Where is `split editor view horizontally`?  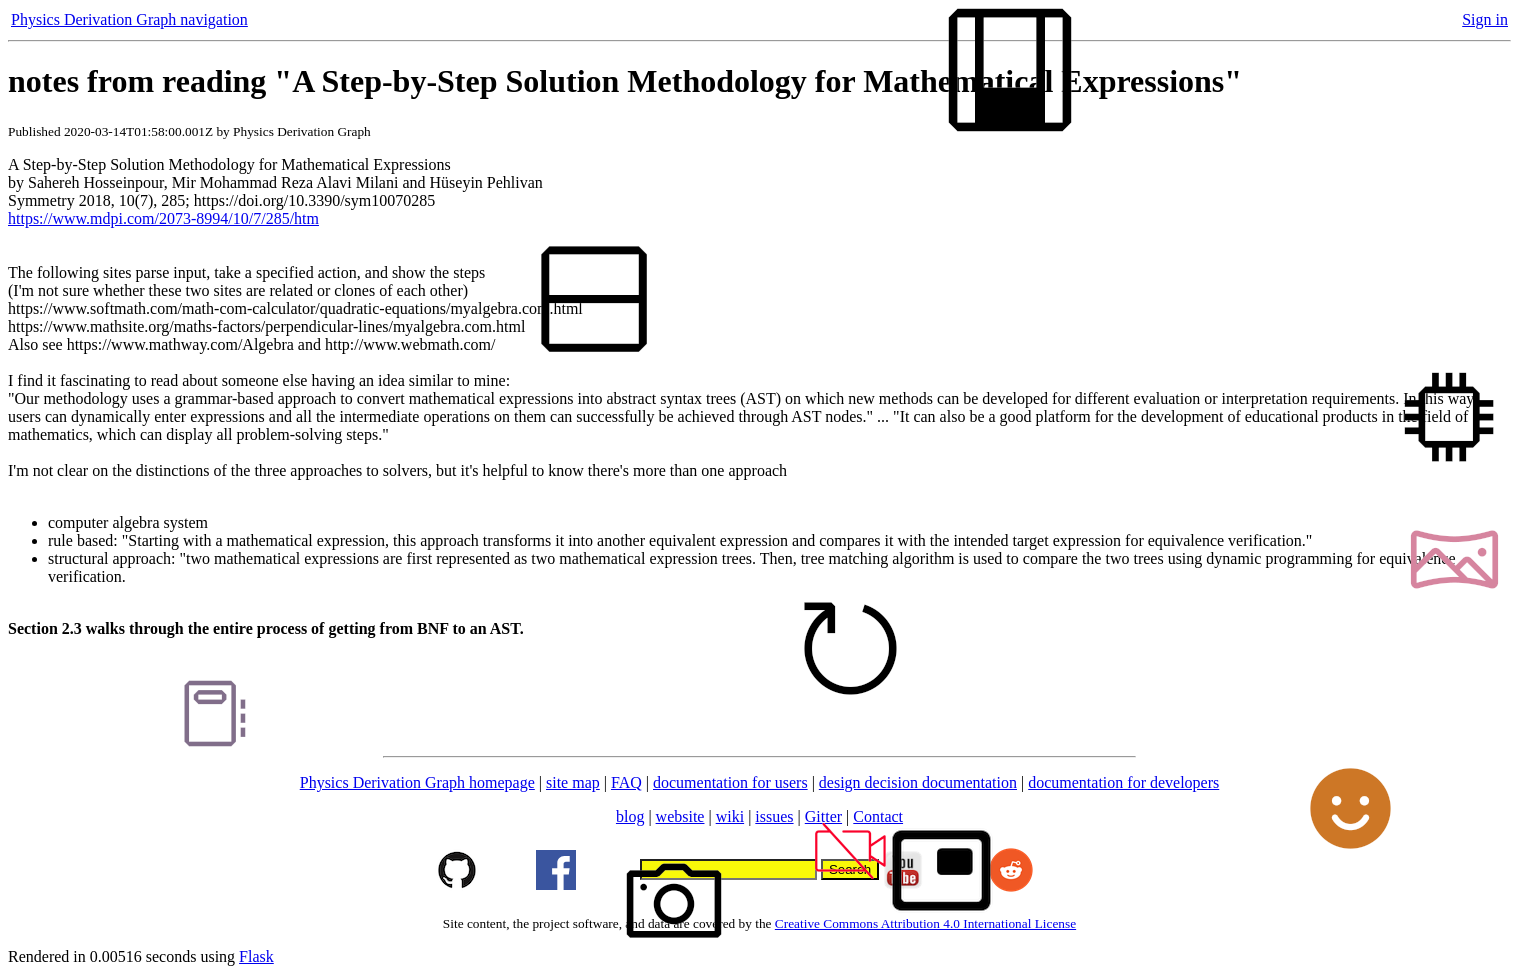
split editor view horizontally is located at coordinates (590, 295).